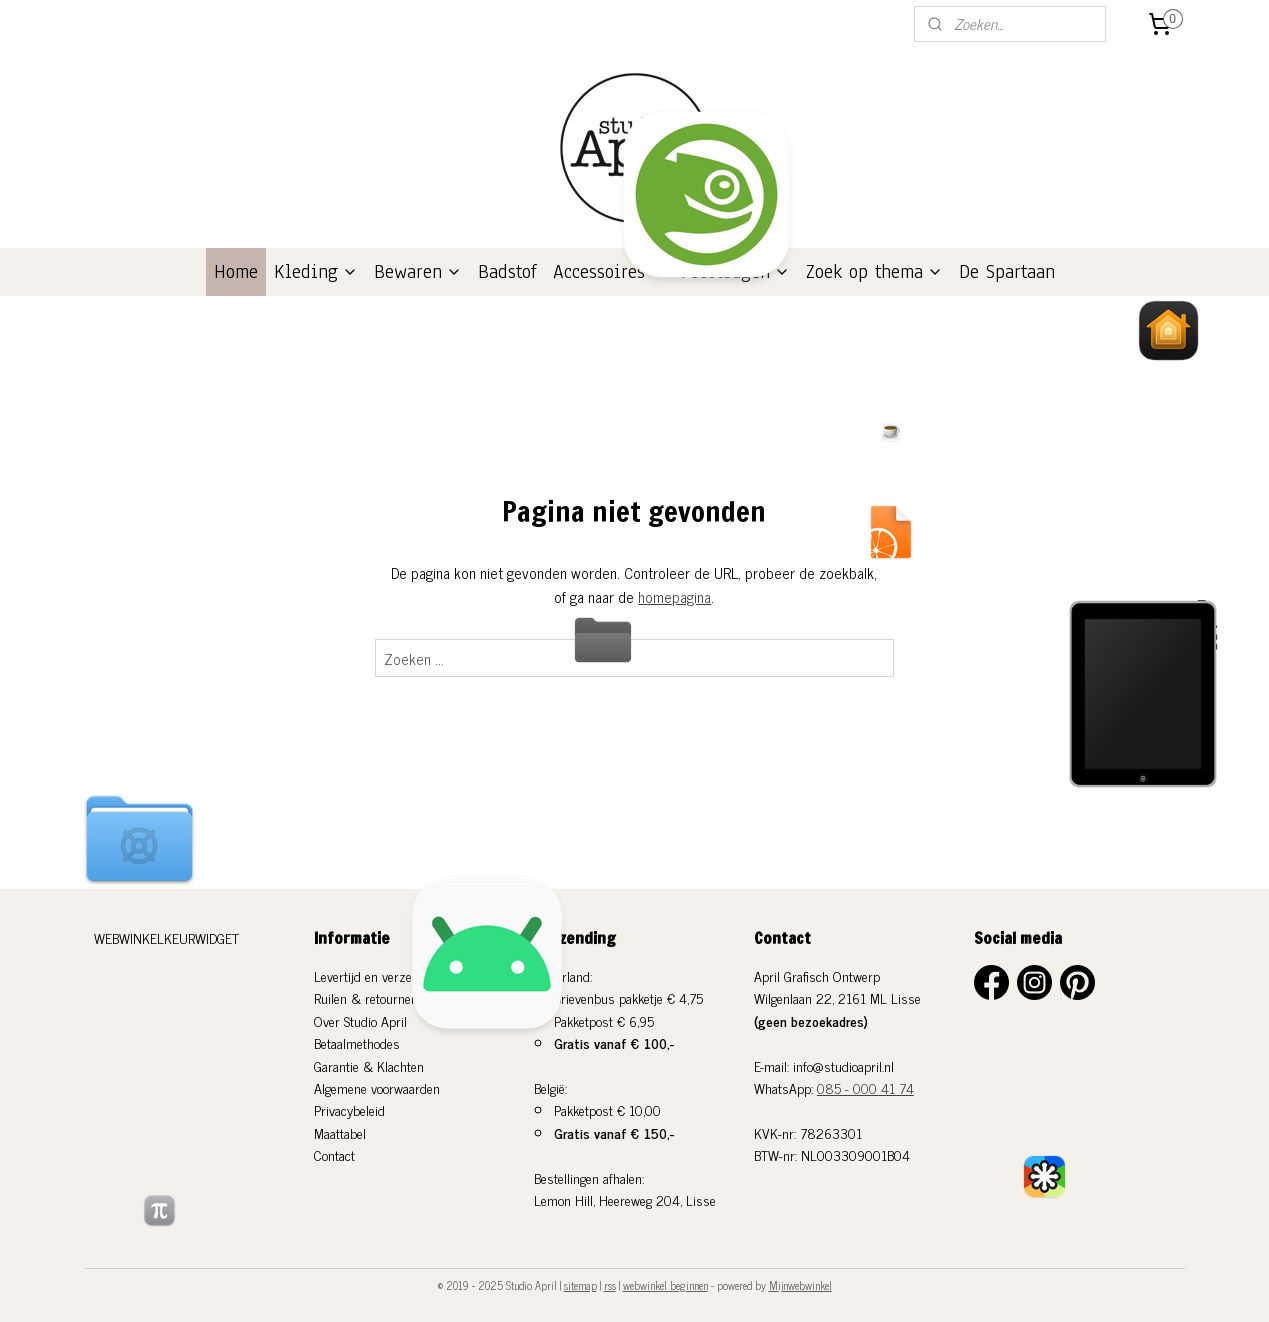 This screenshot has height=1322, width=1269. I want to click on open android app or emulator, so click(487, 954).